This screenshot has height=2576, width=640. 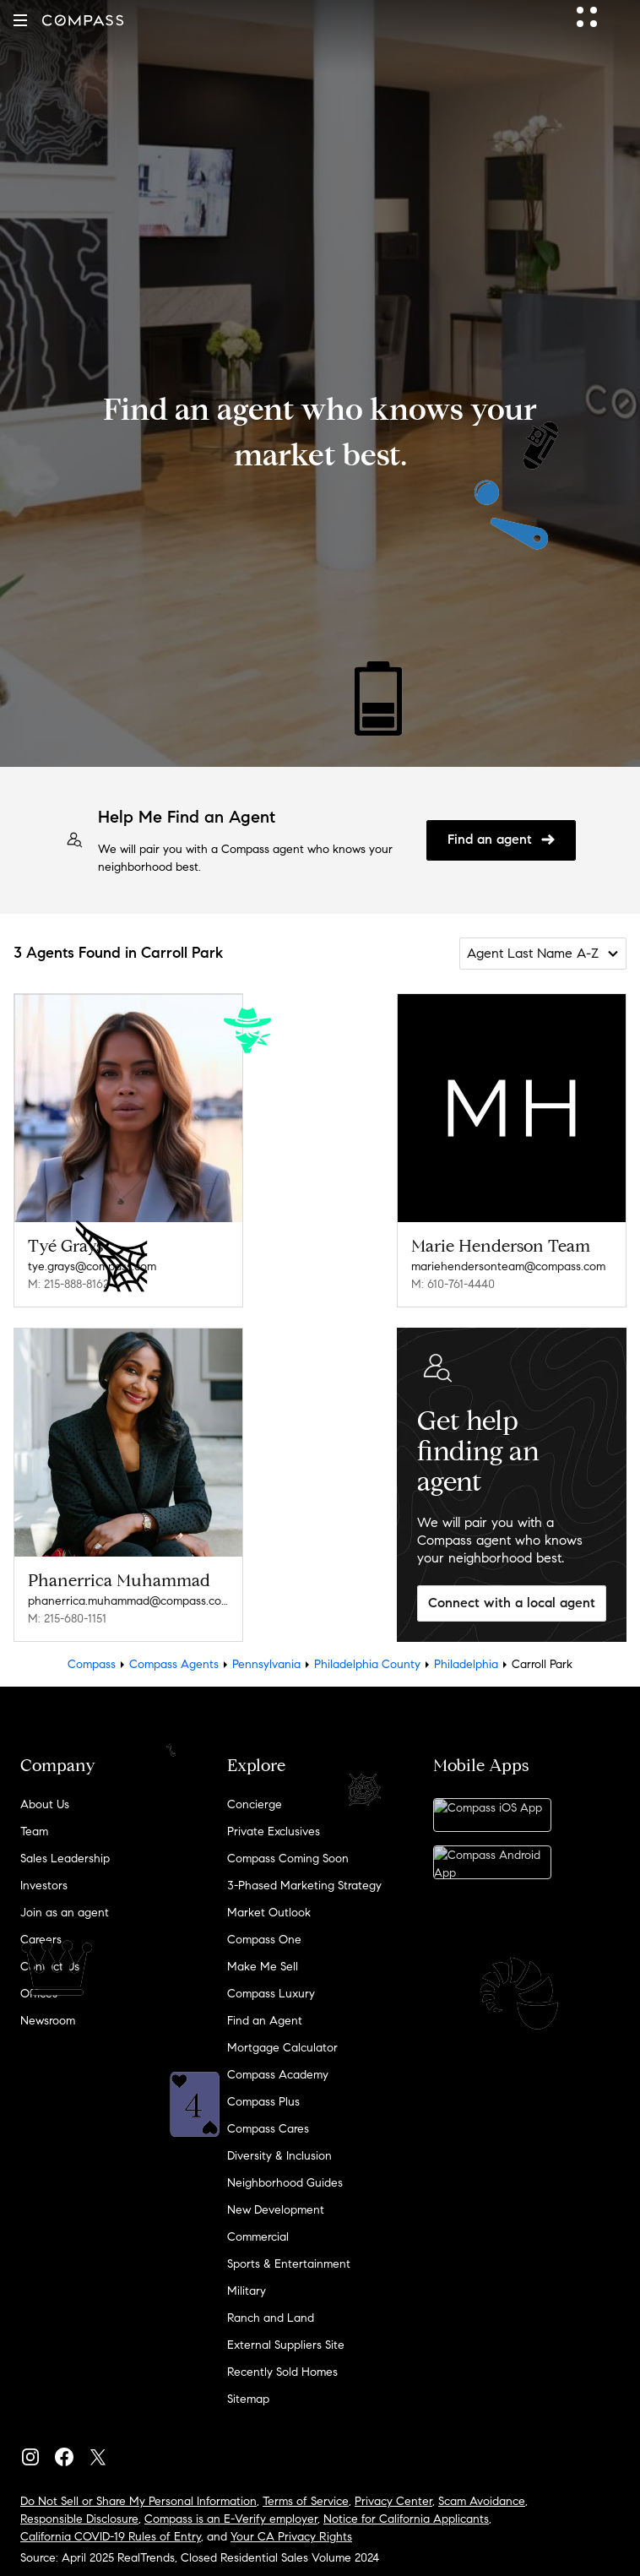 What do you see at coordinates (541, 445) in the screenshot?
I see `access fuel or resource storage` at bounding box center [541, 445].